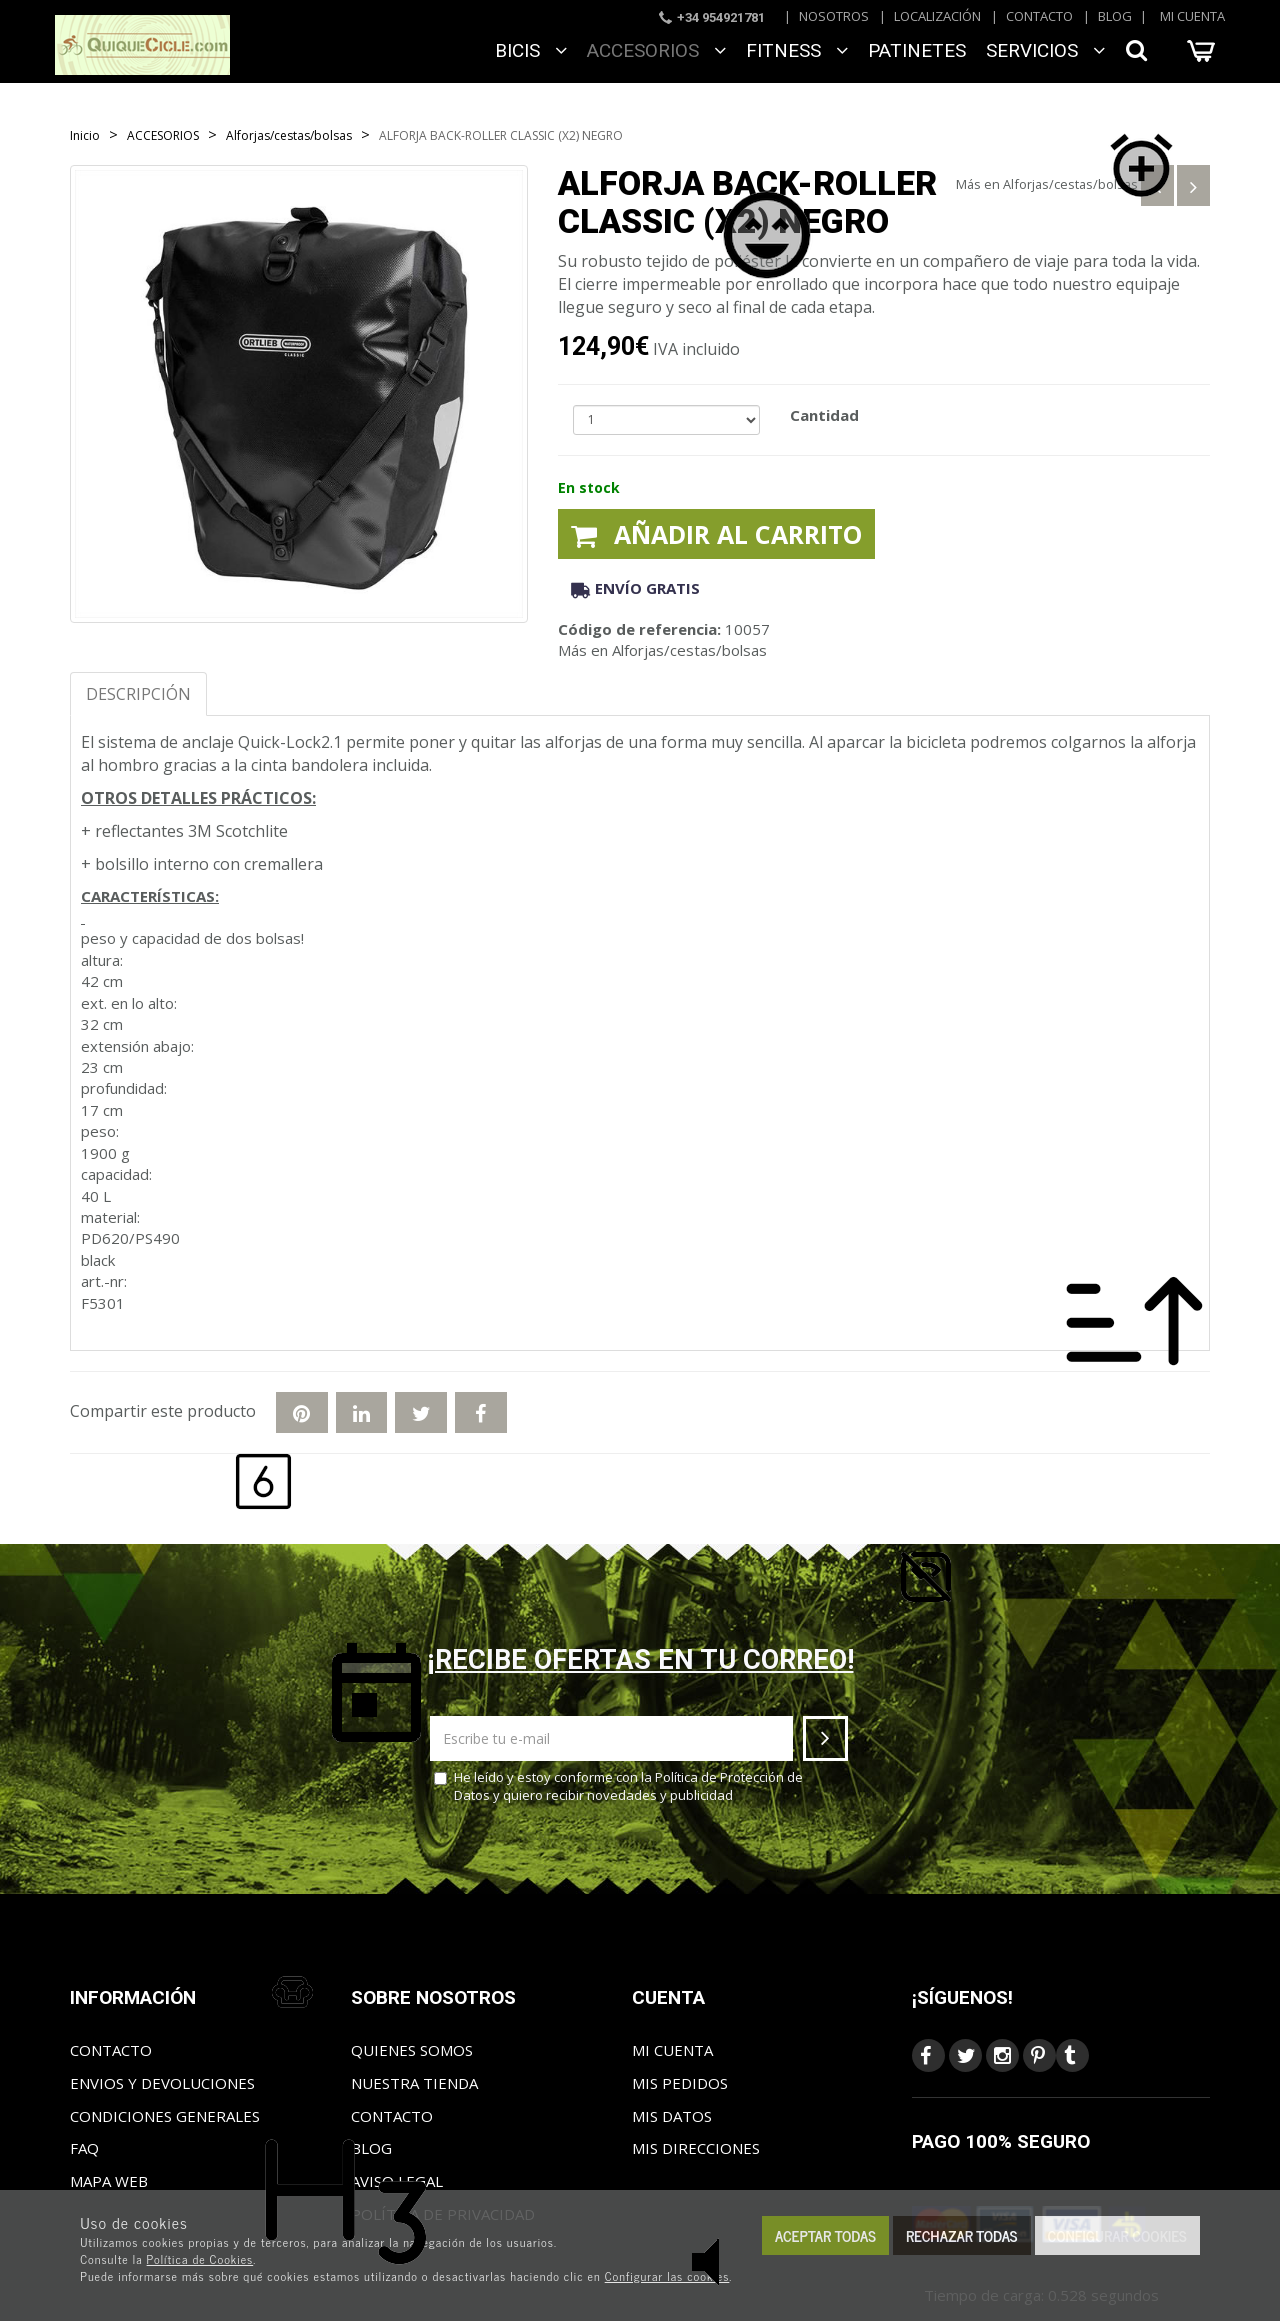 This screenshot has height=2321, width=1280. What do you see at coordinates (337, 2199) in the screenshot?
I see `format text as heading level 3` at bounding box center [337, 2199].